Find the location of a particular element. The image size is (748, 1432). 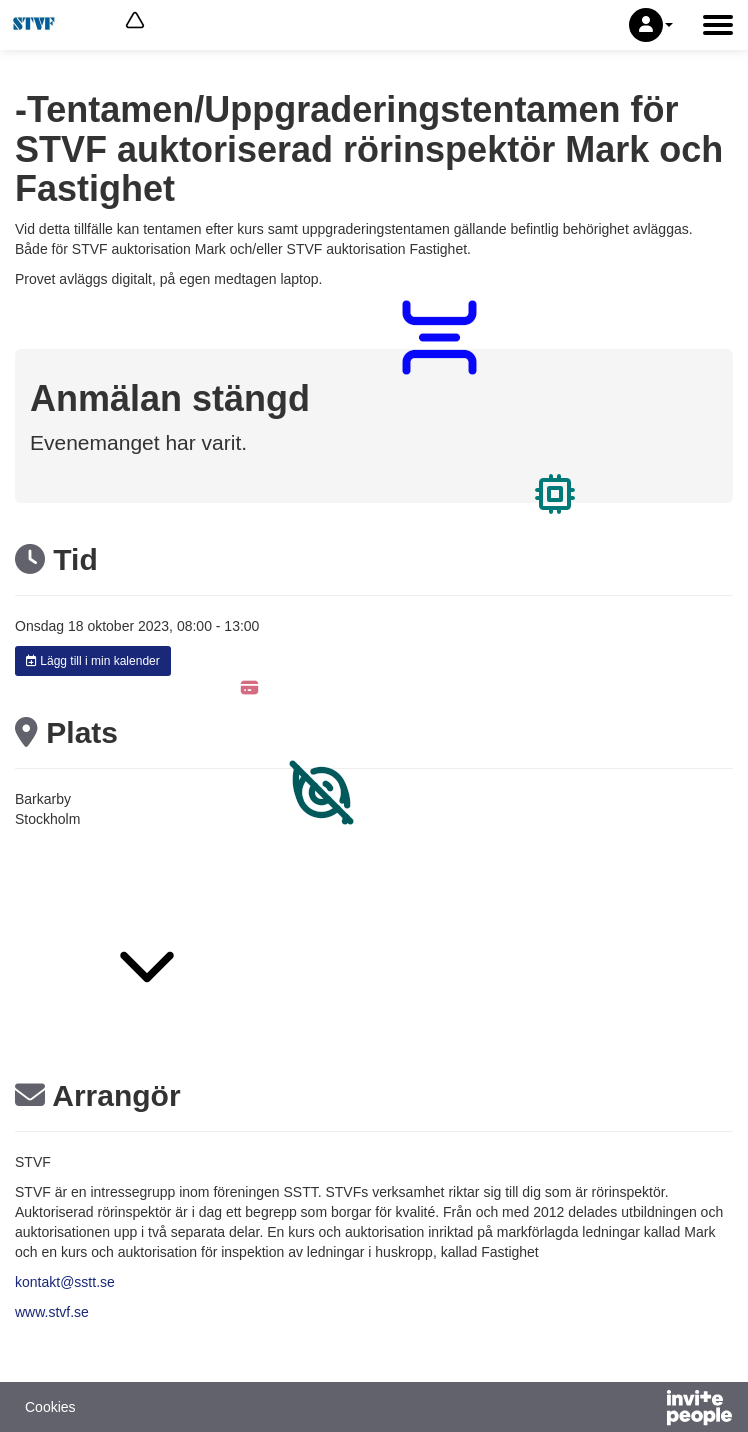

expand a dropdown menu or collapsed section is located at coordinates (147, 967).